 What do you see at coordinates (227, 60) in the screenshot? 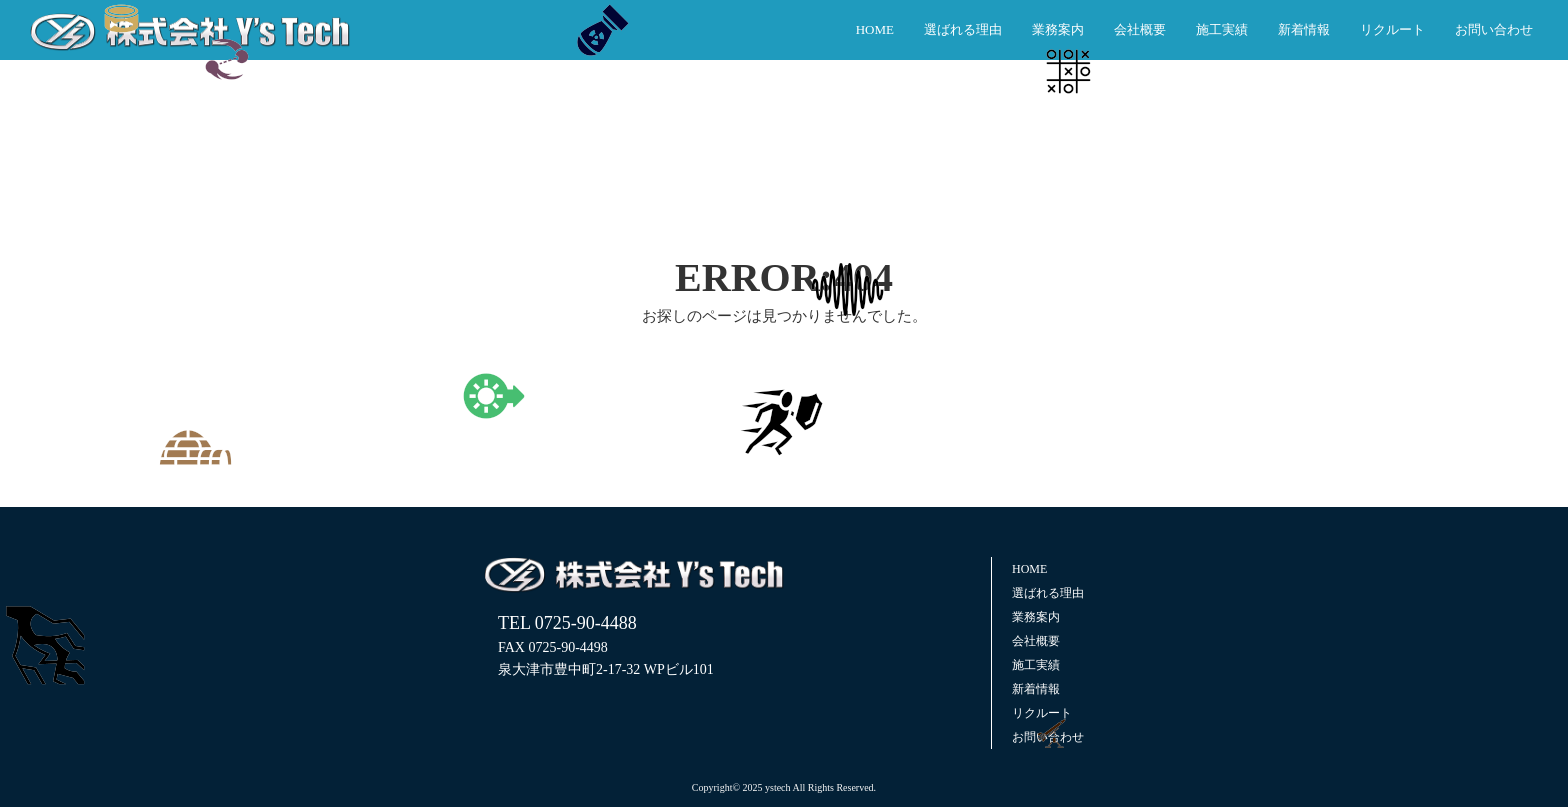
I see `select bolas as your weapon or tool` at bounding box center [227, 60].